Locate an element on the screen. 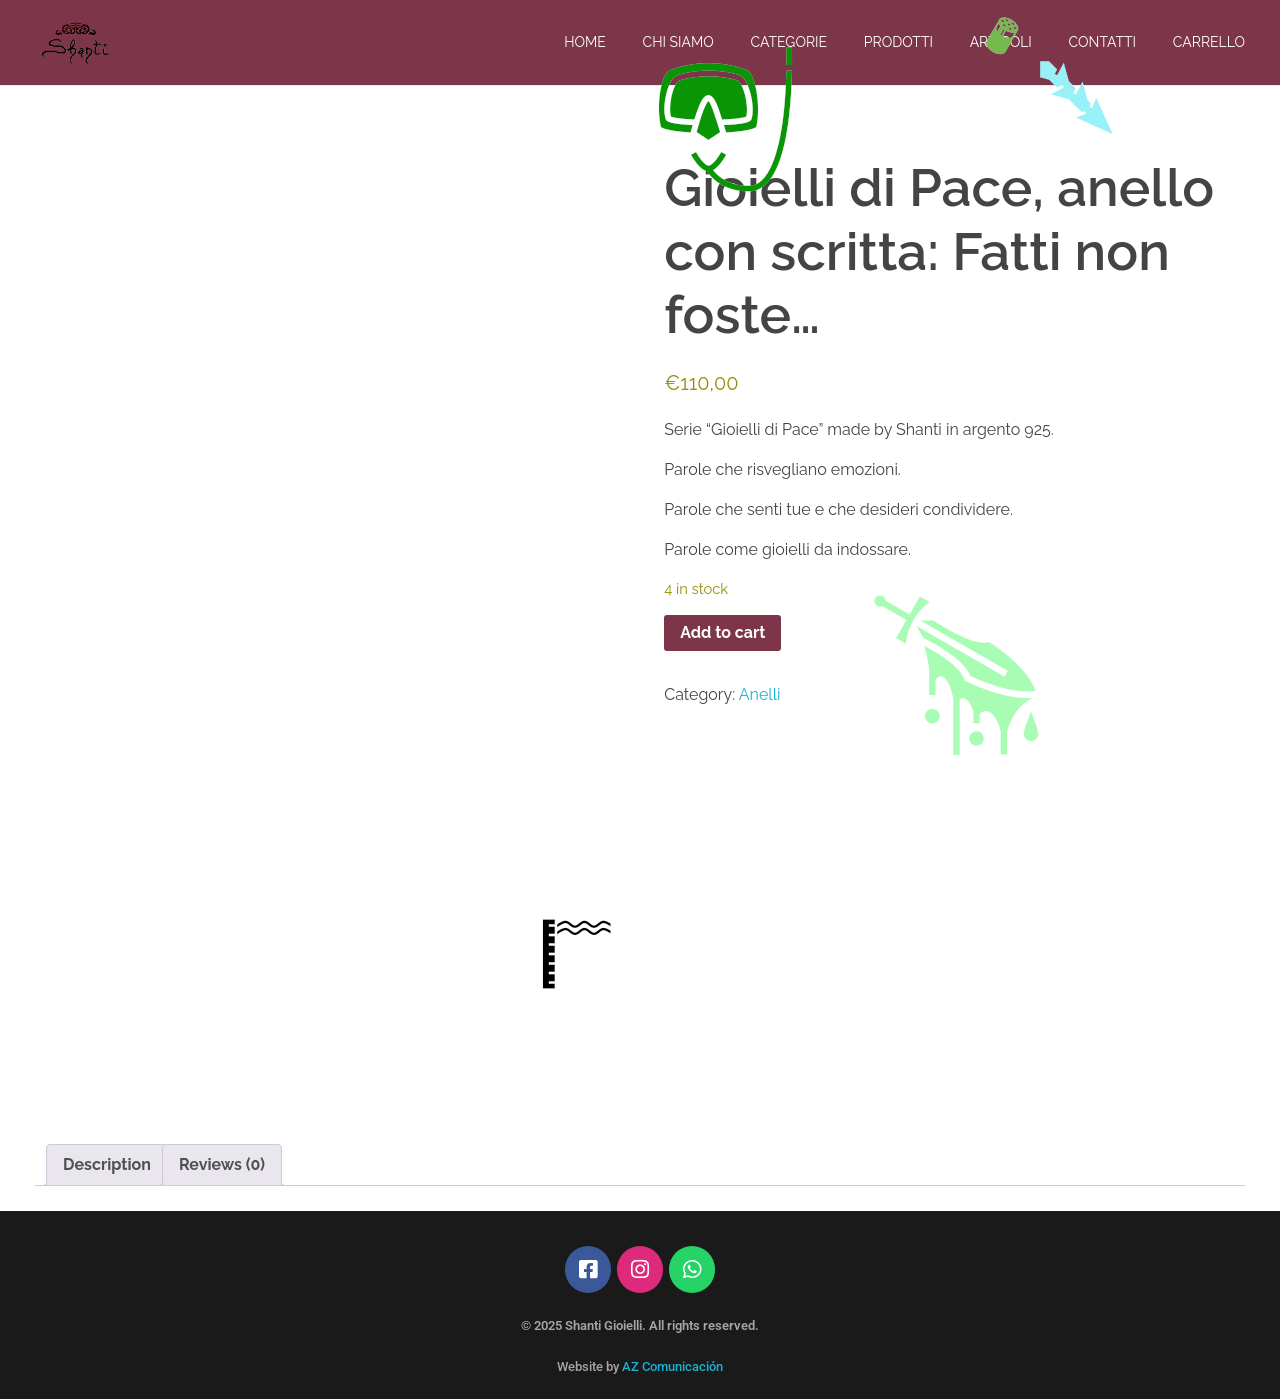 The height and width of the screenshot is (1399, 1280). indicates high tide water level is located at coordinates (575, 954).